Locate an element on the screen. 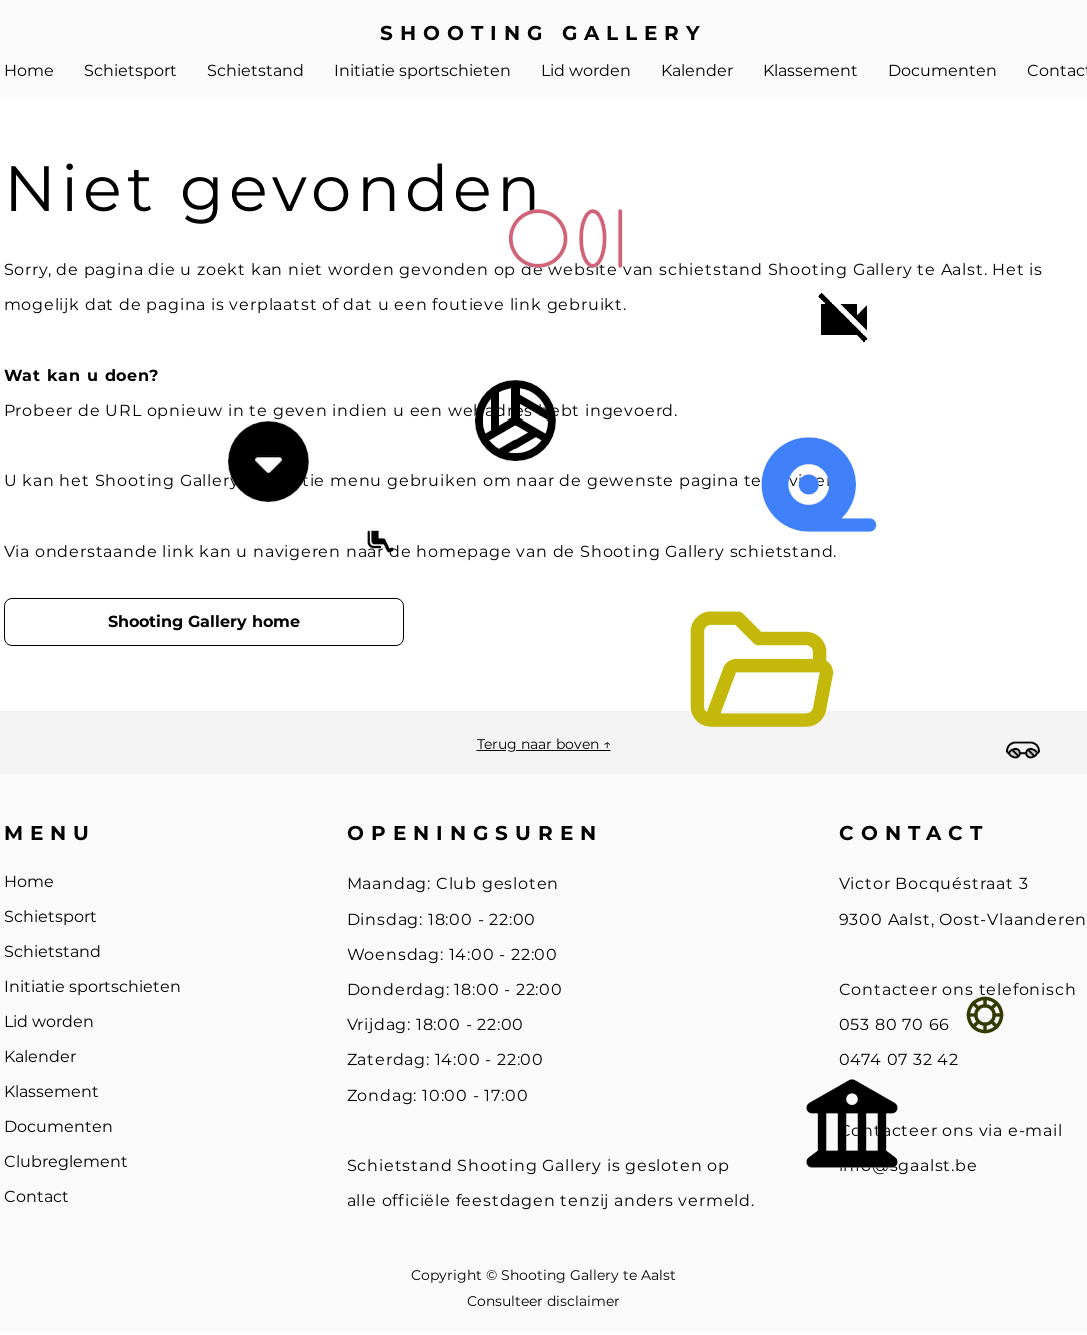 The width and height of the screenshot is (1087, 1335). expand dropdown menu is located at coordinates (268, 461).